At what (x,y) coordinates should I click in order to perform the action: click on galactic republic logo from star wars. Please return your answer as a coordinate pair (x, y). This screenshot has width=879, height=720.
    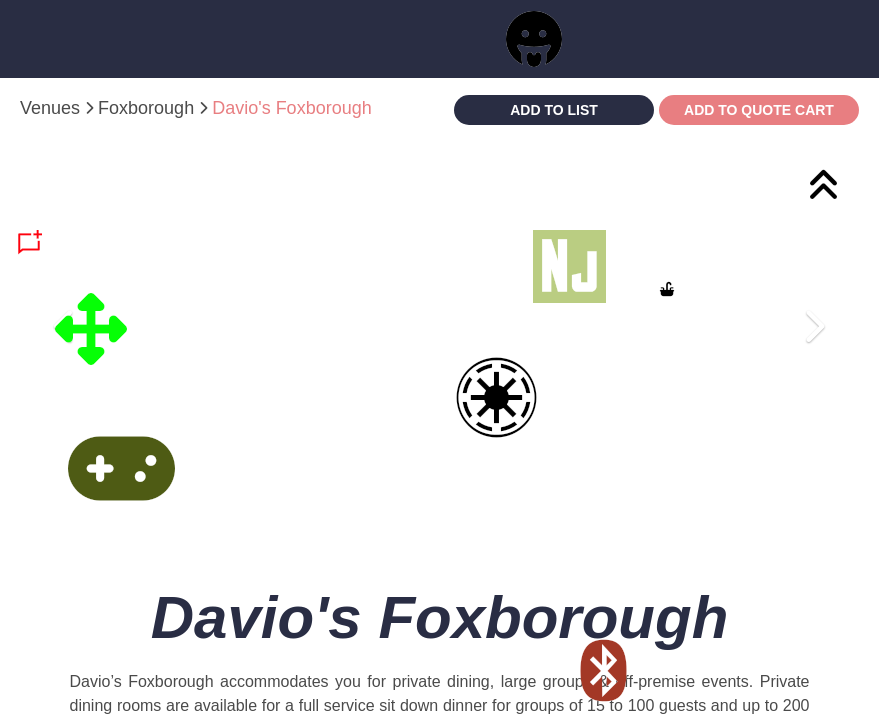
    Looking at the image, I should click on (496, 397).